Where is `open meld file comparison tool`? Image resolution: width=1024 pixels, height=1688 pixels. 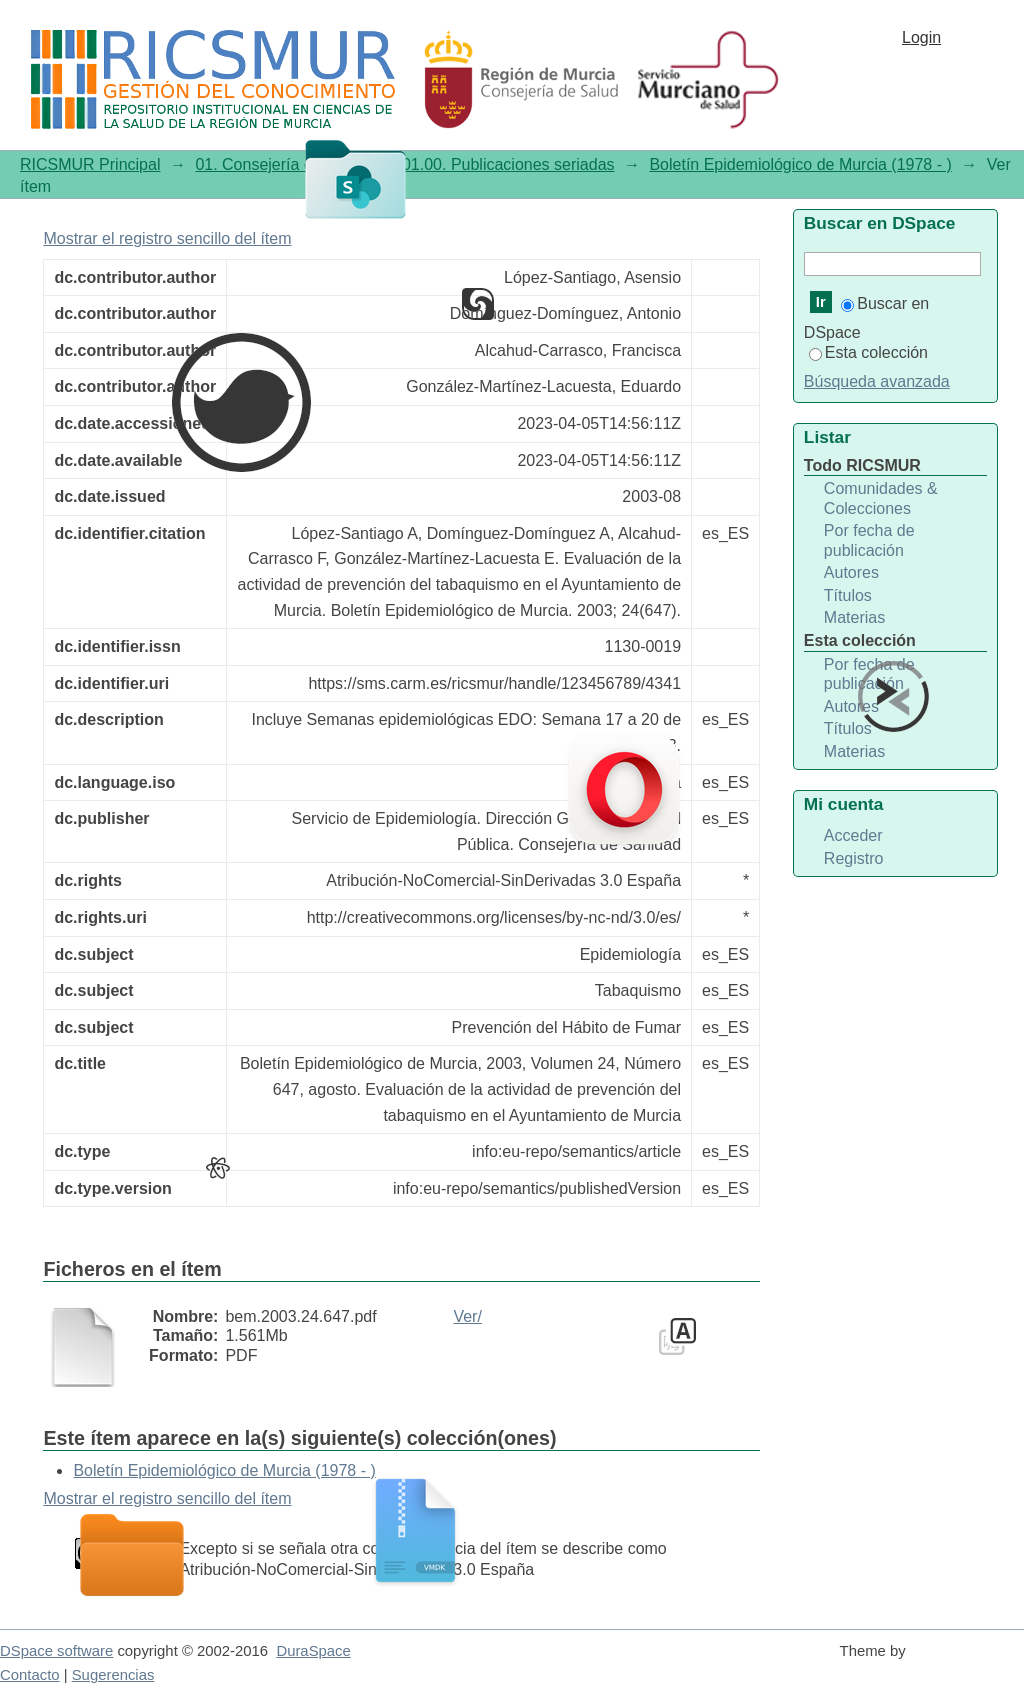
open meld file comparison tool is located at coordinates (478, 304).